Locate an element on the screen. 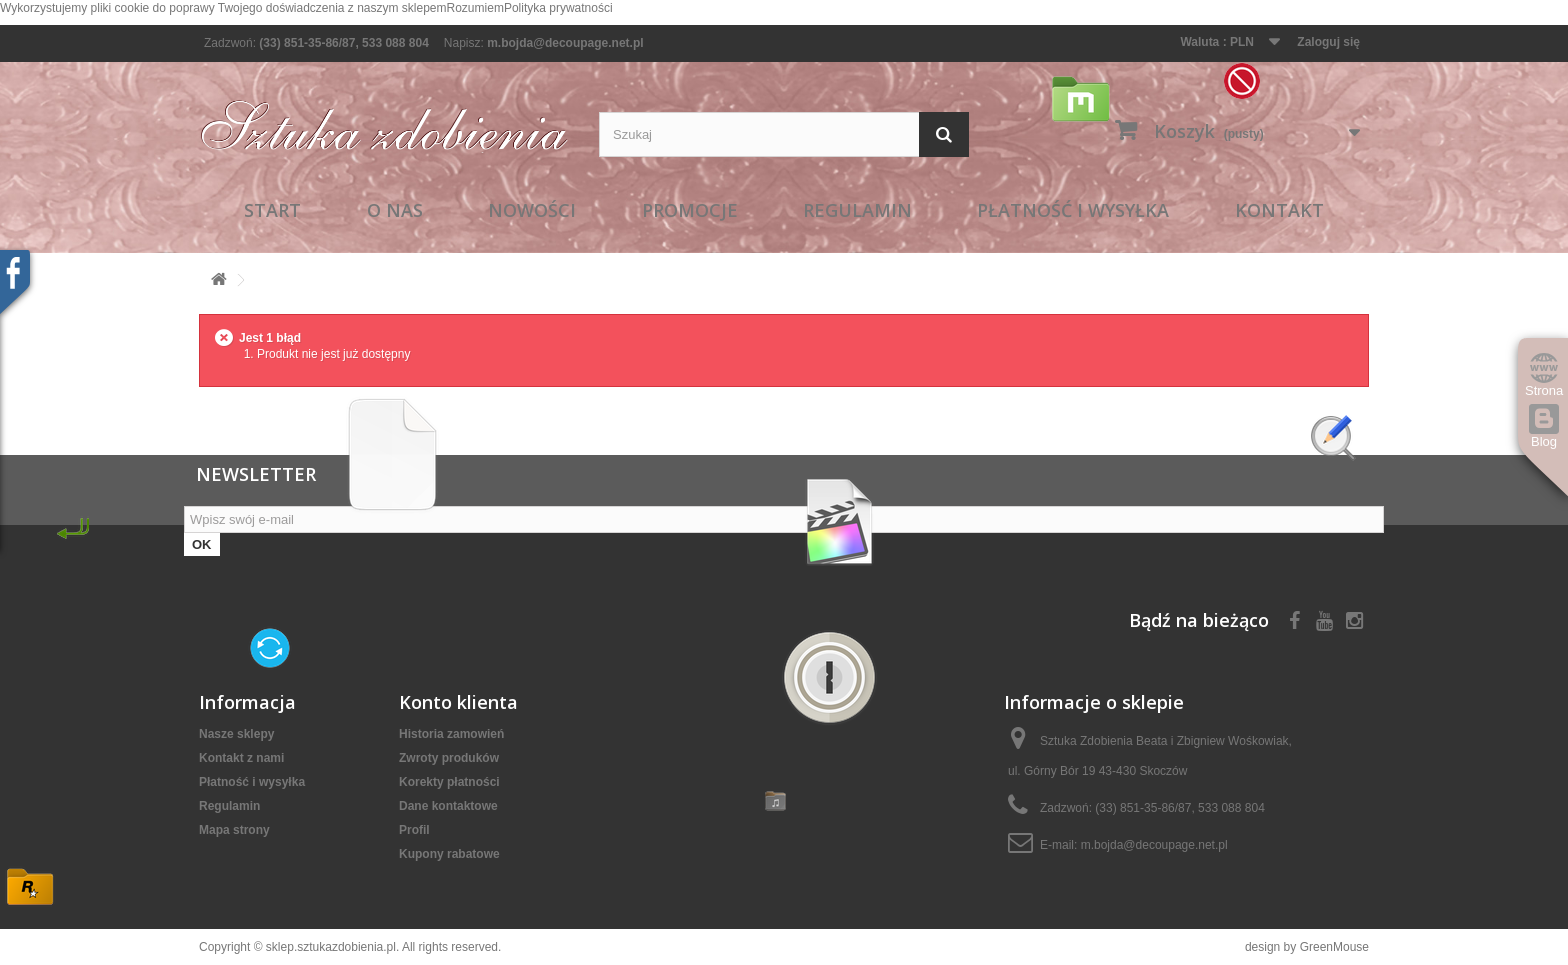  open find and replace tool is located at coordinates (1333, 438).